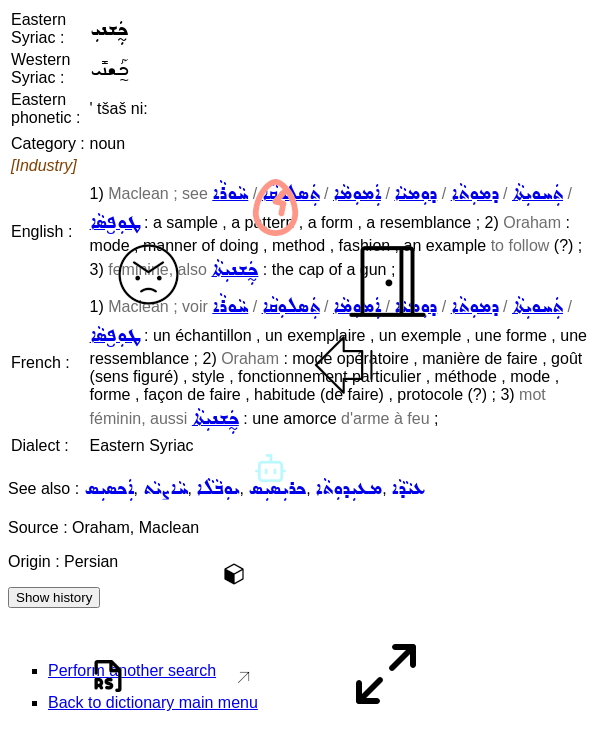 The width and height of the screenshot is (610, 735). Describe the element at coordinates (346, 365) in the screenshot. I see `go back to previous screen` at that location.